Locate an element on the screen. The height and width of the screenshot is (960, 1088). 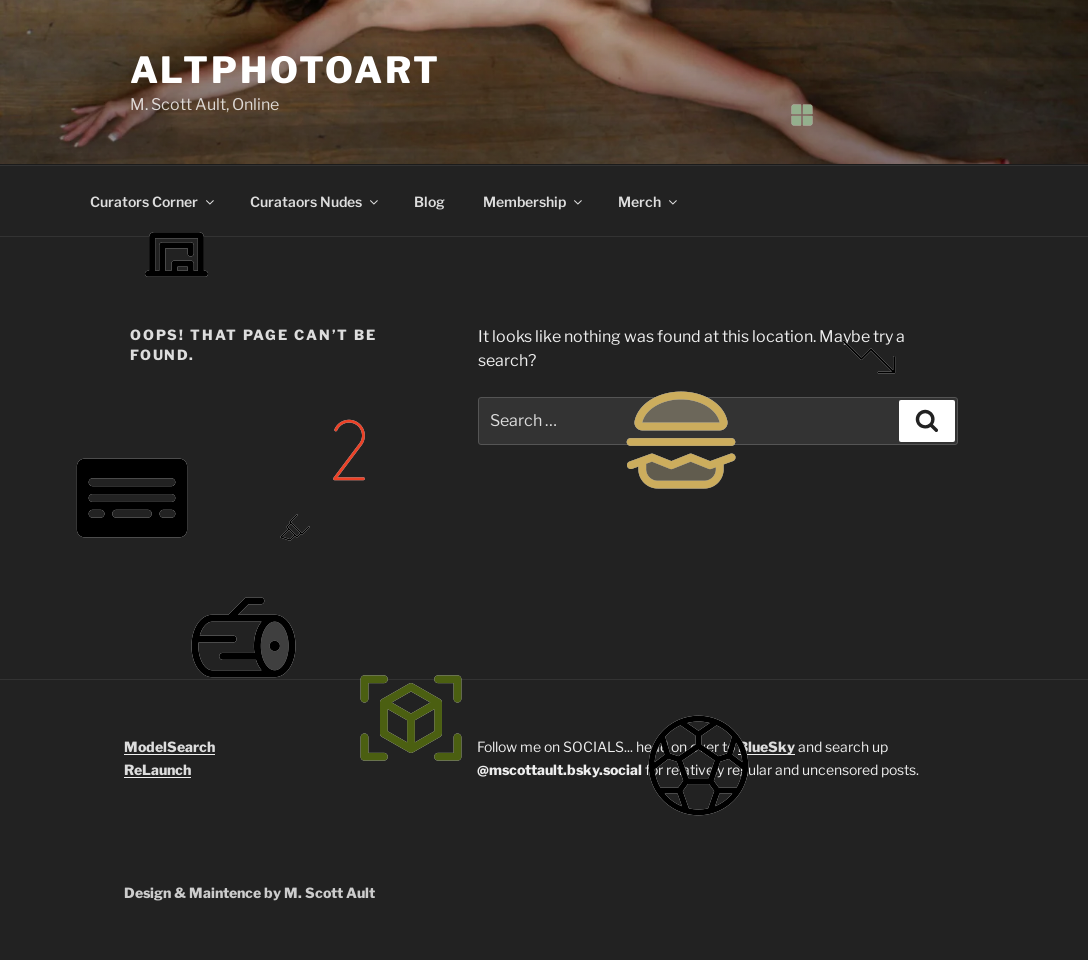
highlight or mark selected text is located at coordinates (294, 529).